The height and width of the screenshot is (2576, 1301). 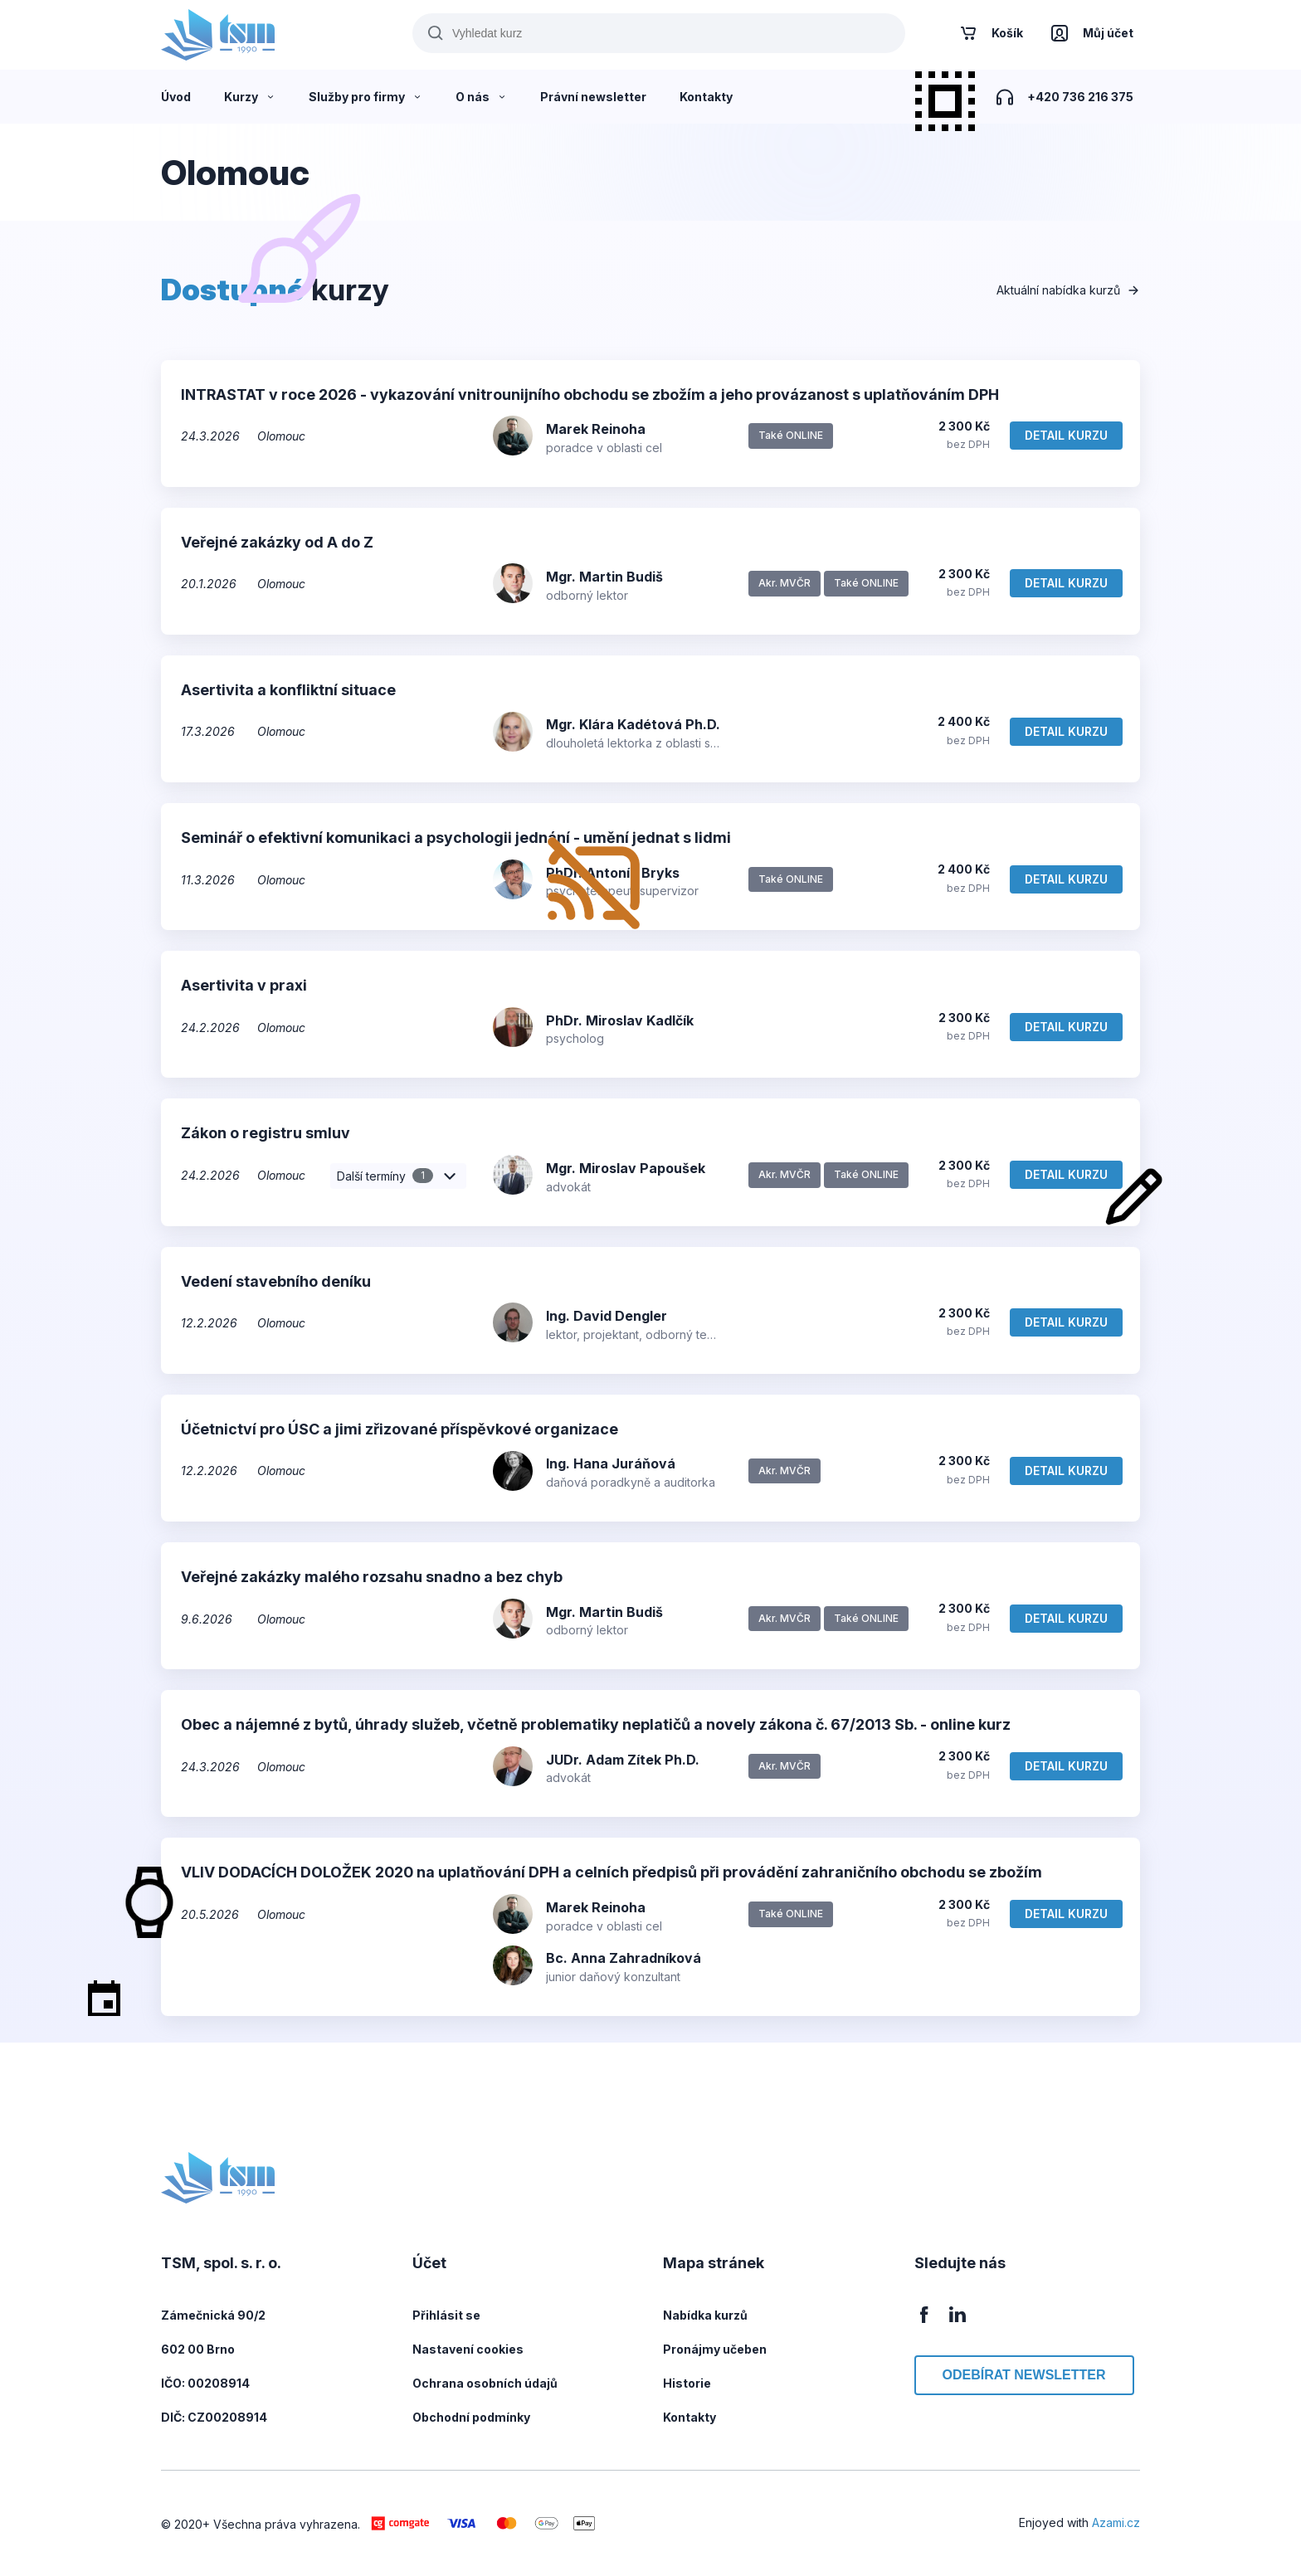 I want to click on screen casting is unavailable or disabled, so click(x=593, y=883).